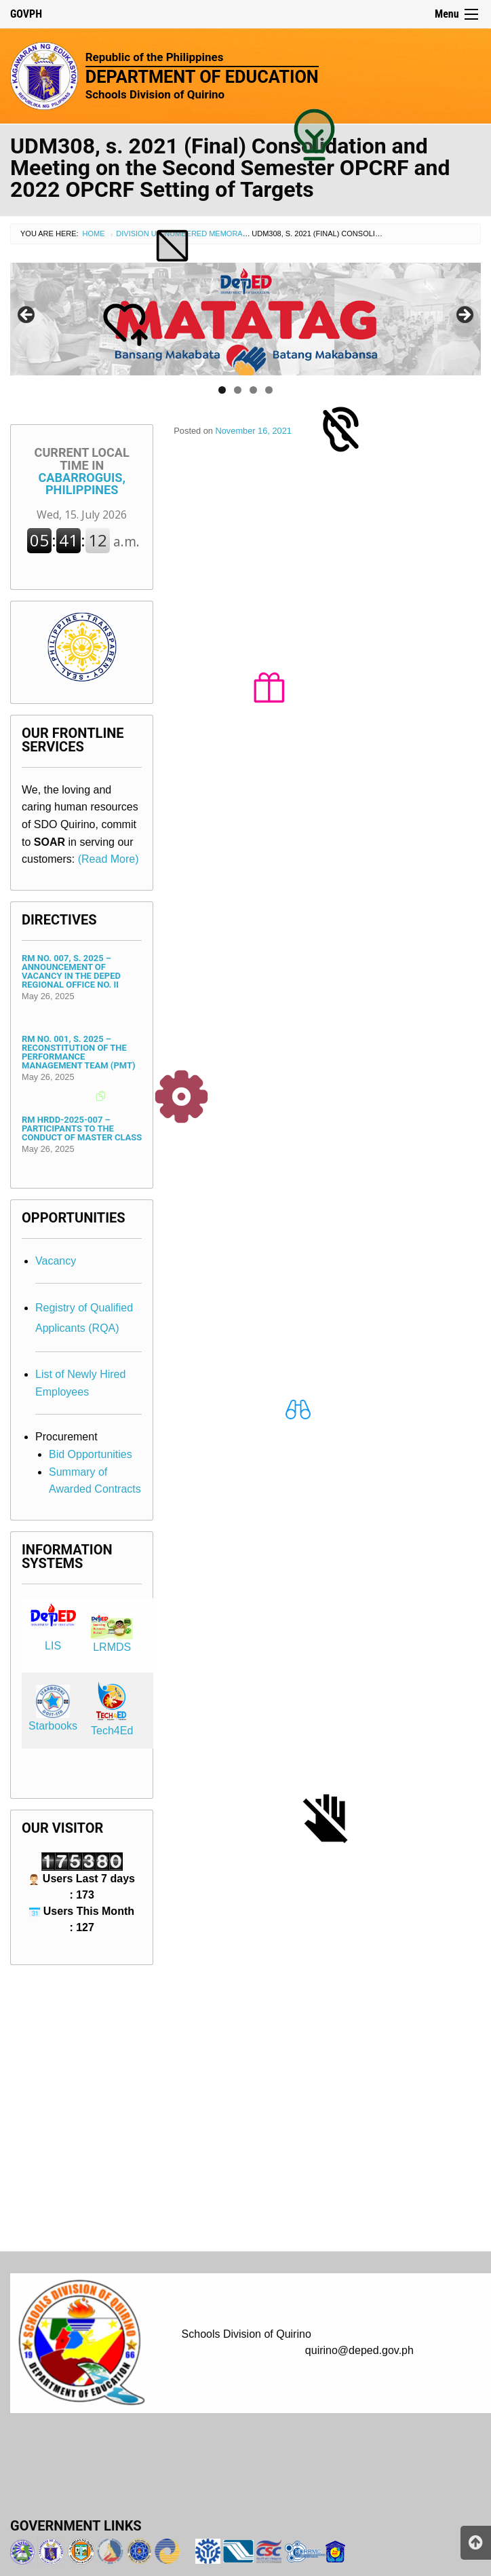 This screenshot has height=2576, width=491. What do you see at coordinates (340, 429) in the screenshot?
I see `mute or disable audio listening` at bounding box center [340, 429].